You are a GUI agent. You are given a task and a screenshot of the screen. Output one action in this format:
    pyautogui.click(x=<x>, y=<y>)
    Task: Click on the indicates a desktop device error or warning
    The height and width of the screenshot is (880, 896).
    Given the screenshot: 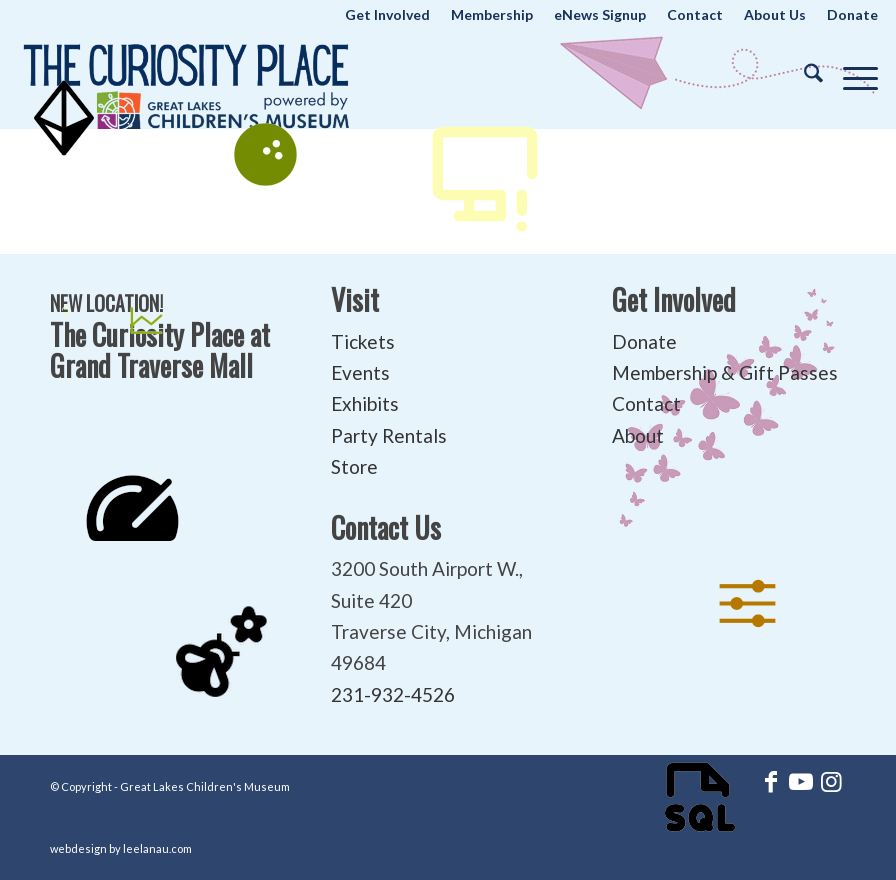 What is the action you would take?
    pyautogui.click(x=485, y=174)
    